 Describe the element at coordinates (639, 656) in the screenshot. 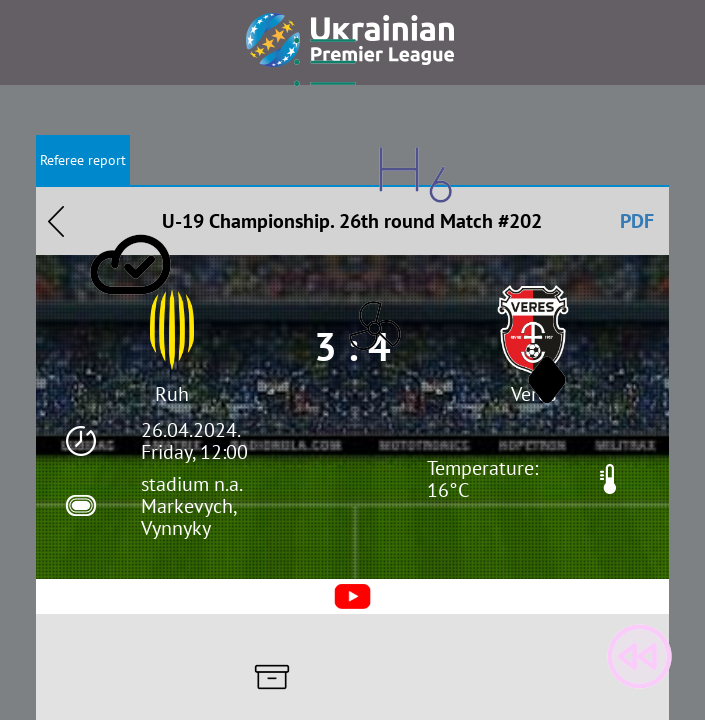

I see `rewind or skip backward in media playback` at that location.